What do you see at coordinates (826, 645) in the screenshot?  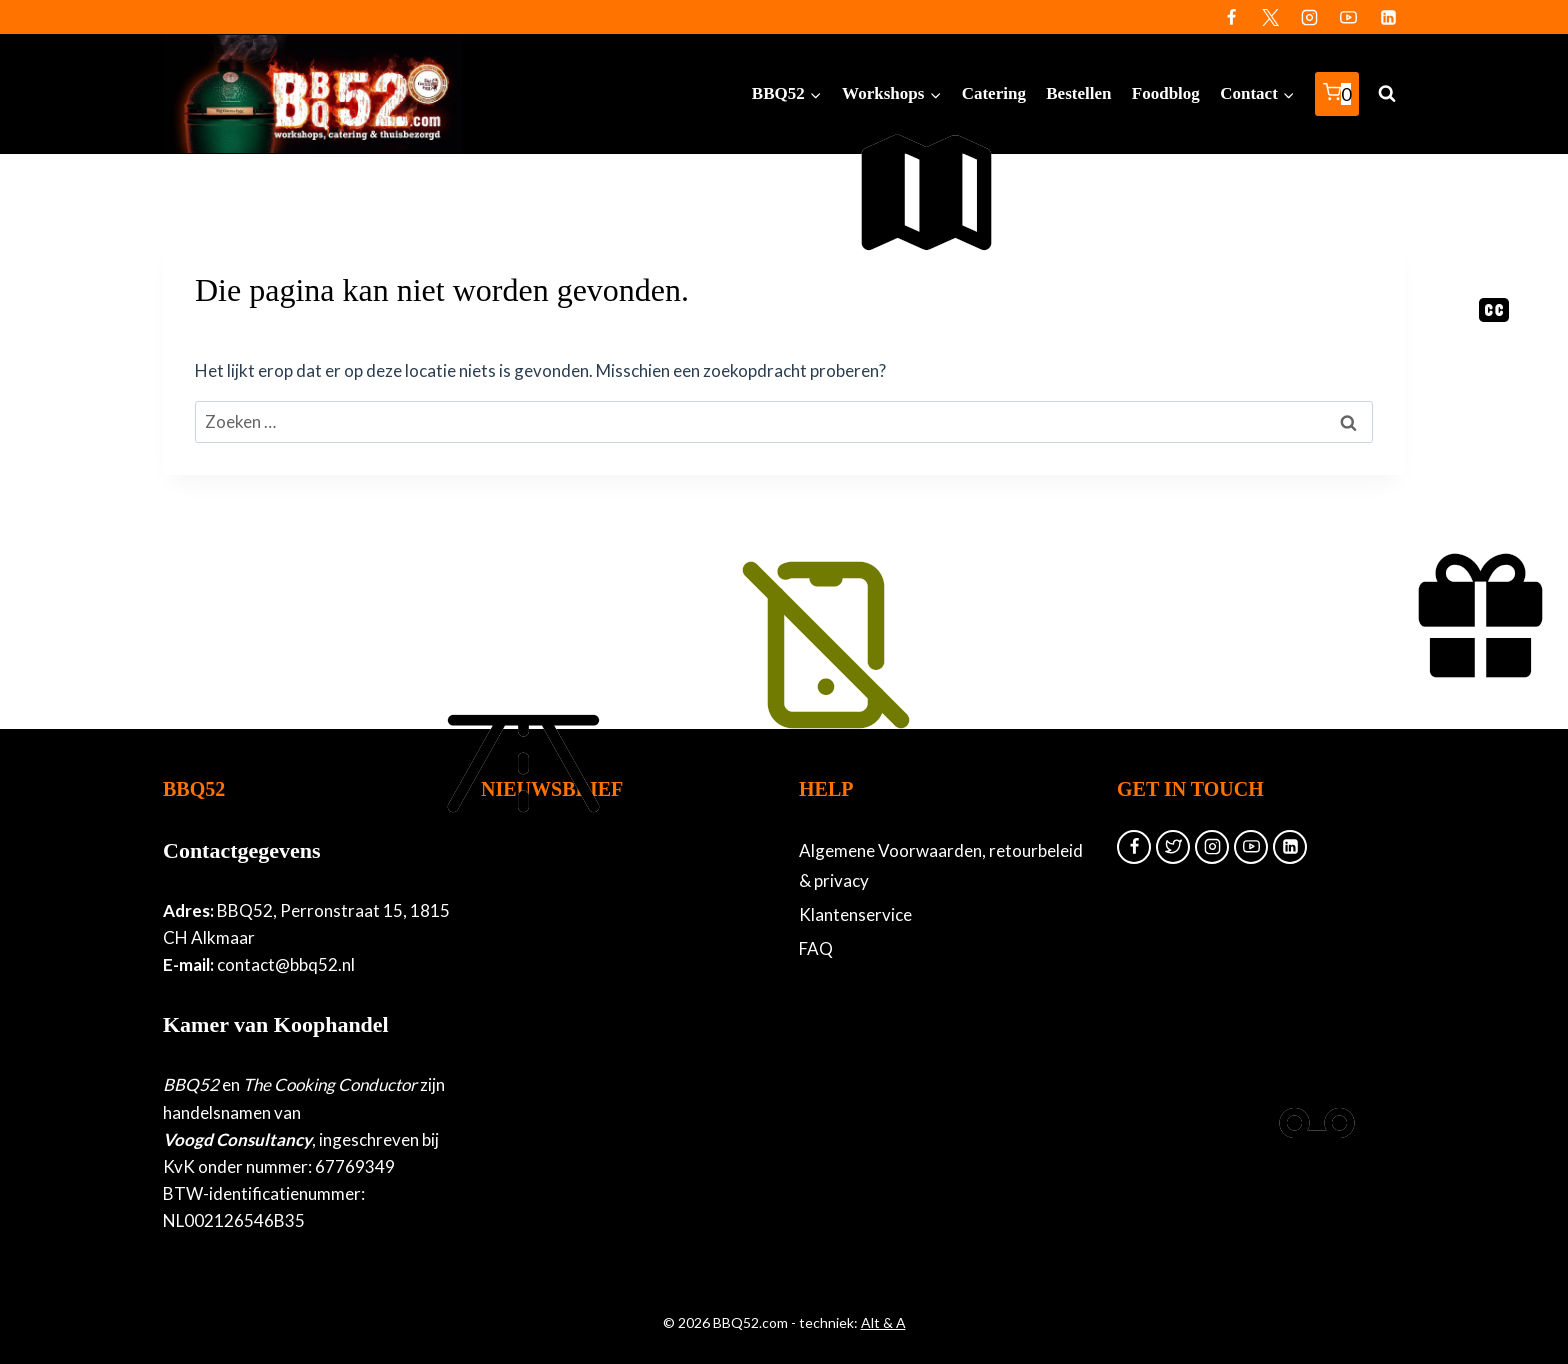 I see `disable mobile device` at bounding box center [826, 645].